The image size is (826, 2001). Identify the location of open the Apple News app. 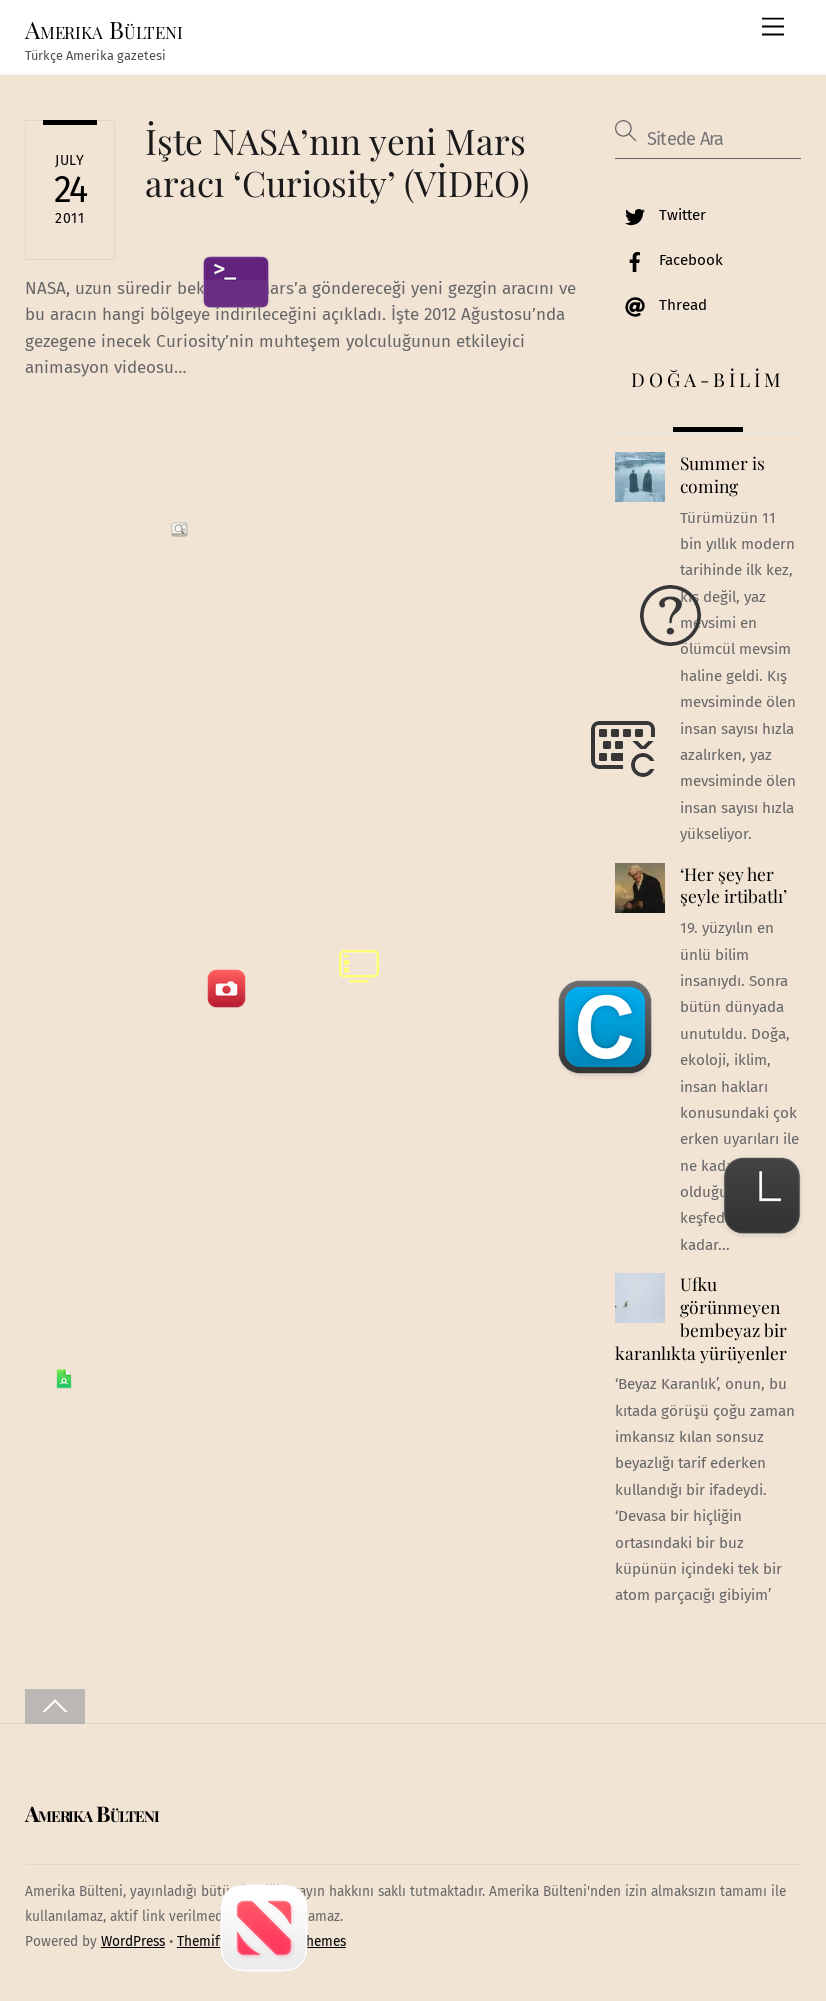
(264, 1928).